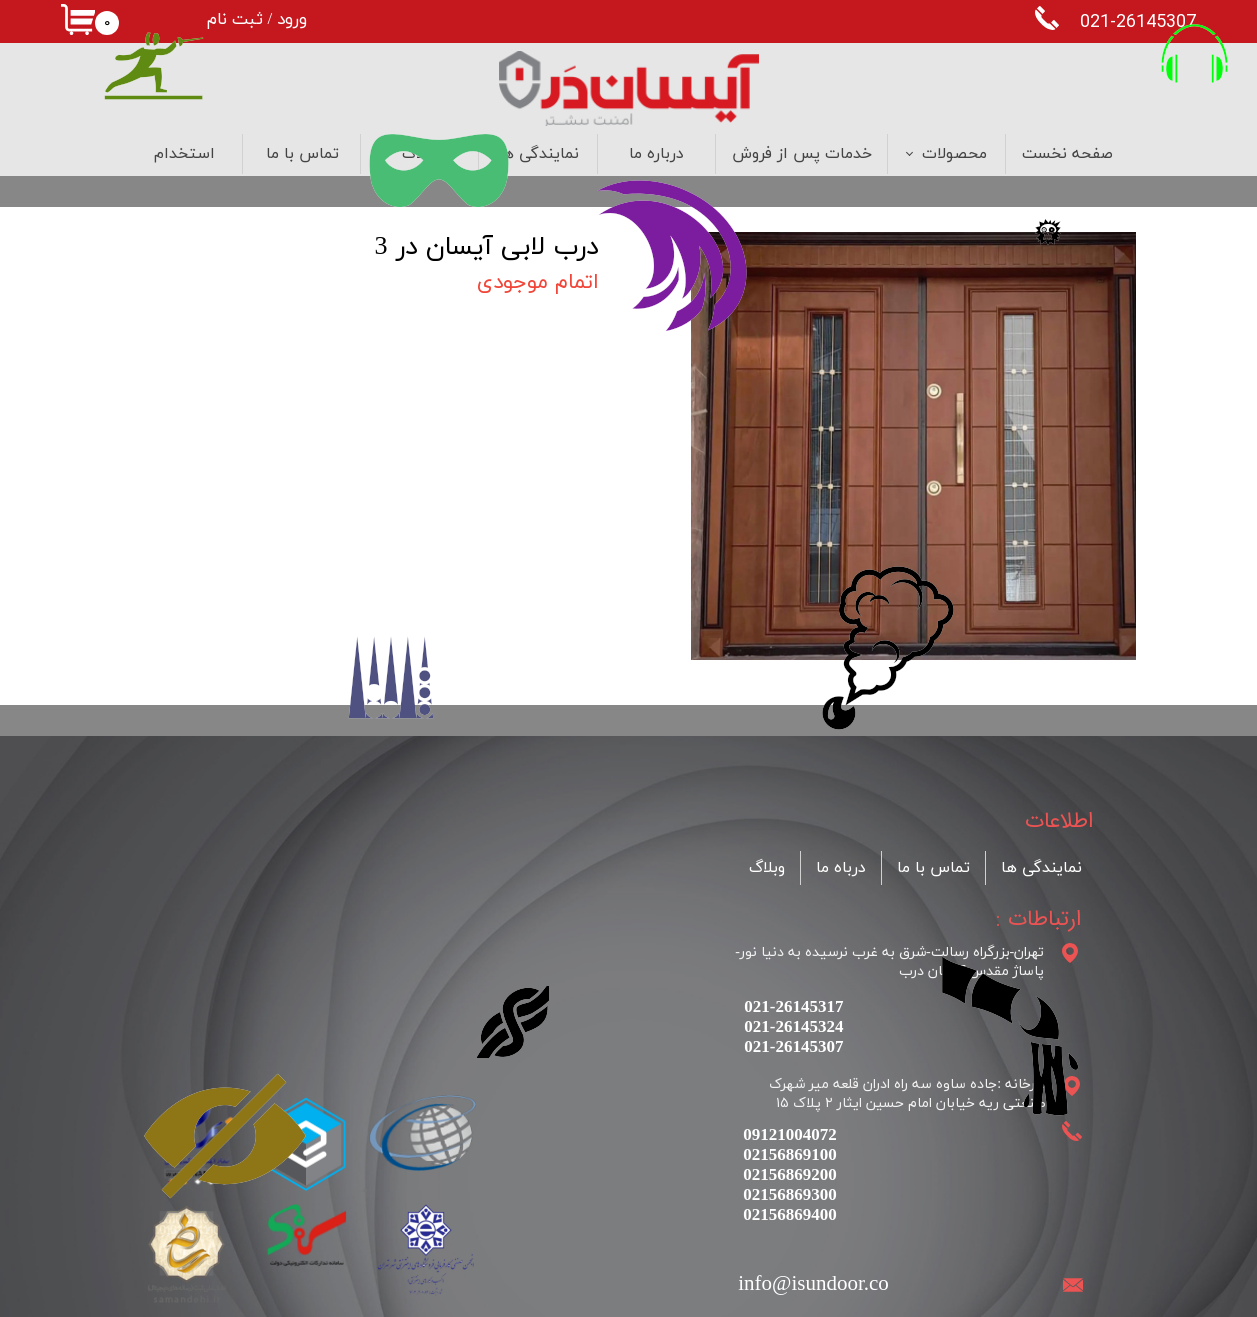  I want to click on listen to audio or music, so click(1194, 53).